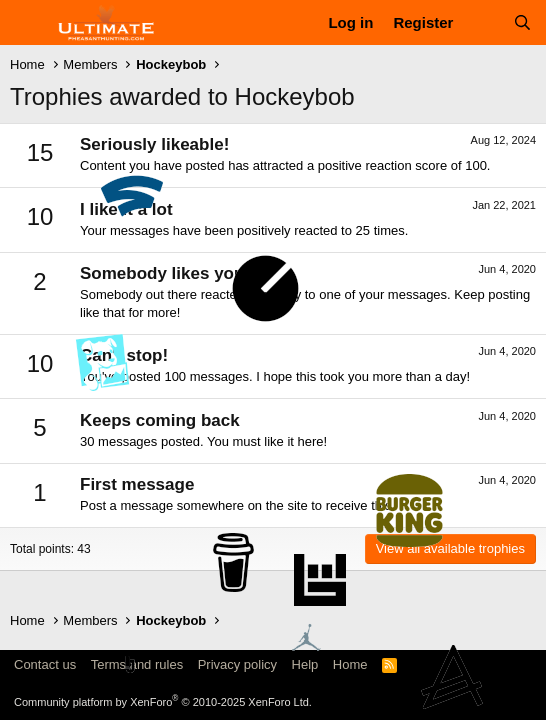  I want to click on google stadia gaming service logo, so click(132, 196).